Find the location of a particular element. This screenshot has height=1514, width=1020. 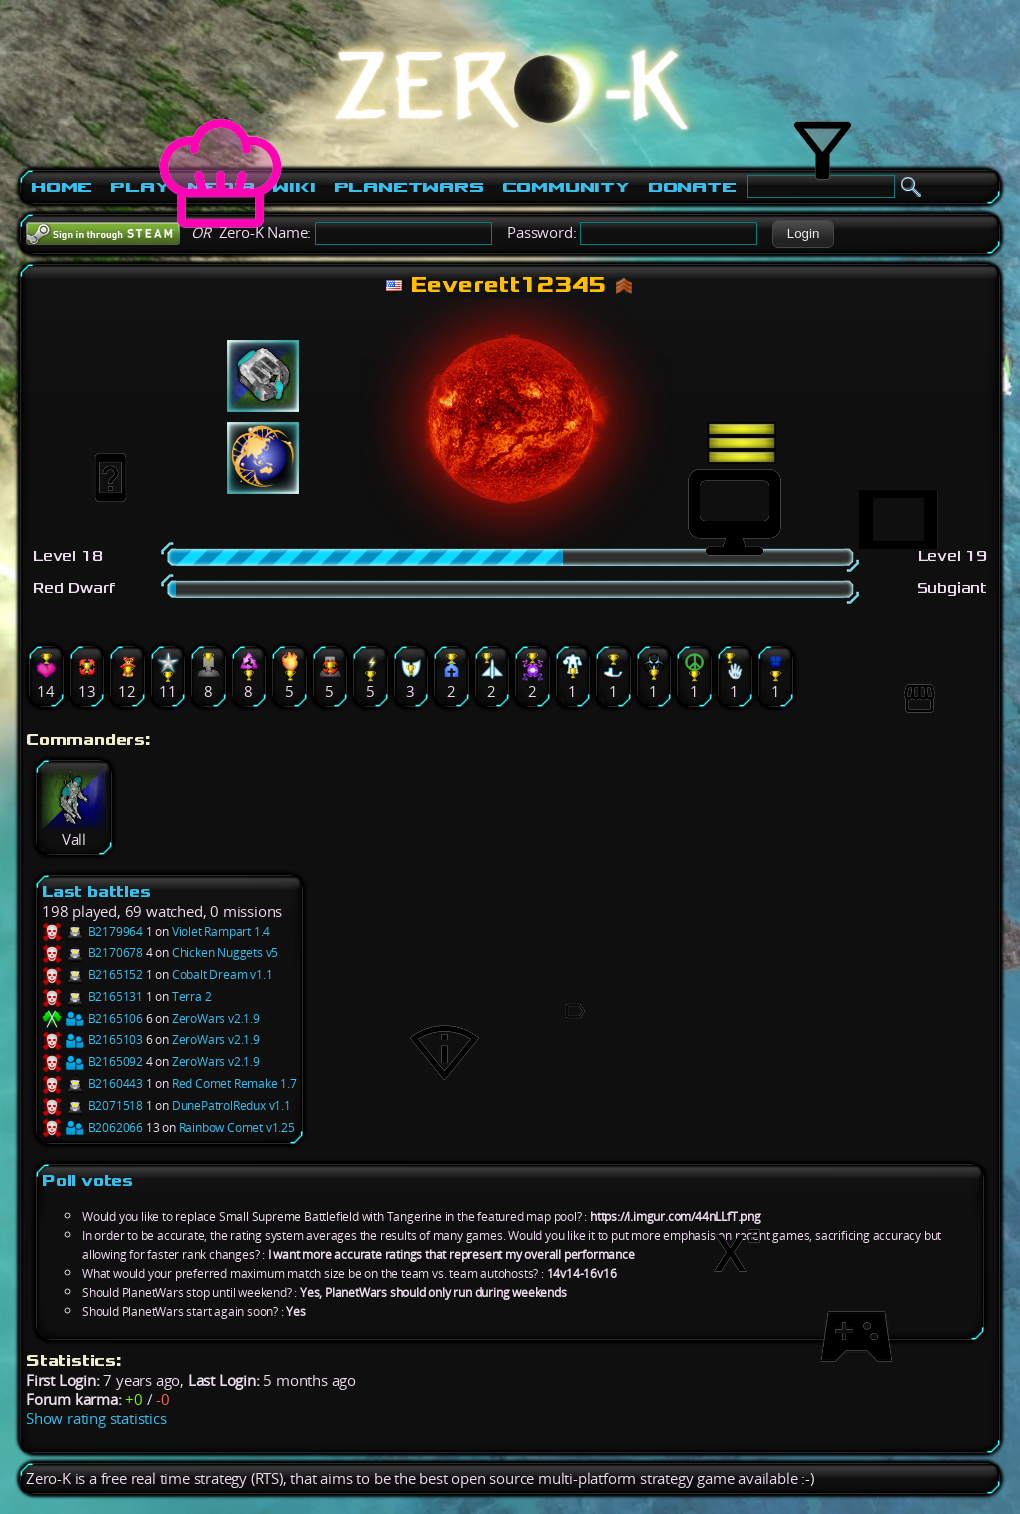

access gaming or esports features is located at coordinates (856, 1336).